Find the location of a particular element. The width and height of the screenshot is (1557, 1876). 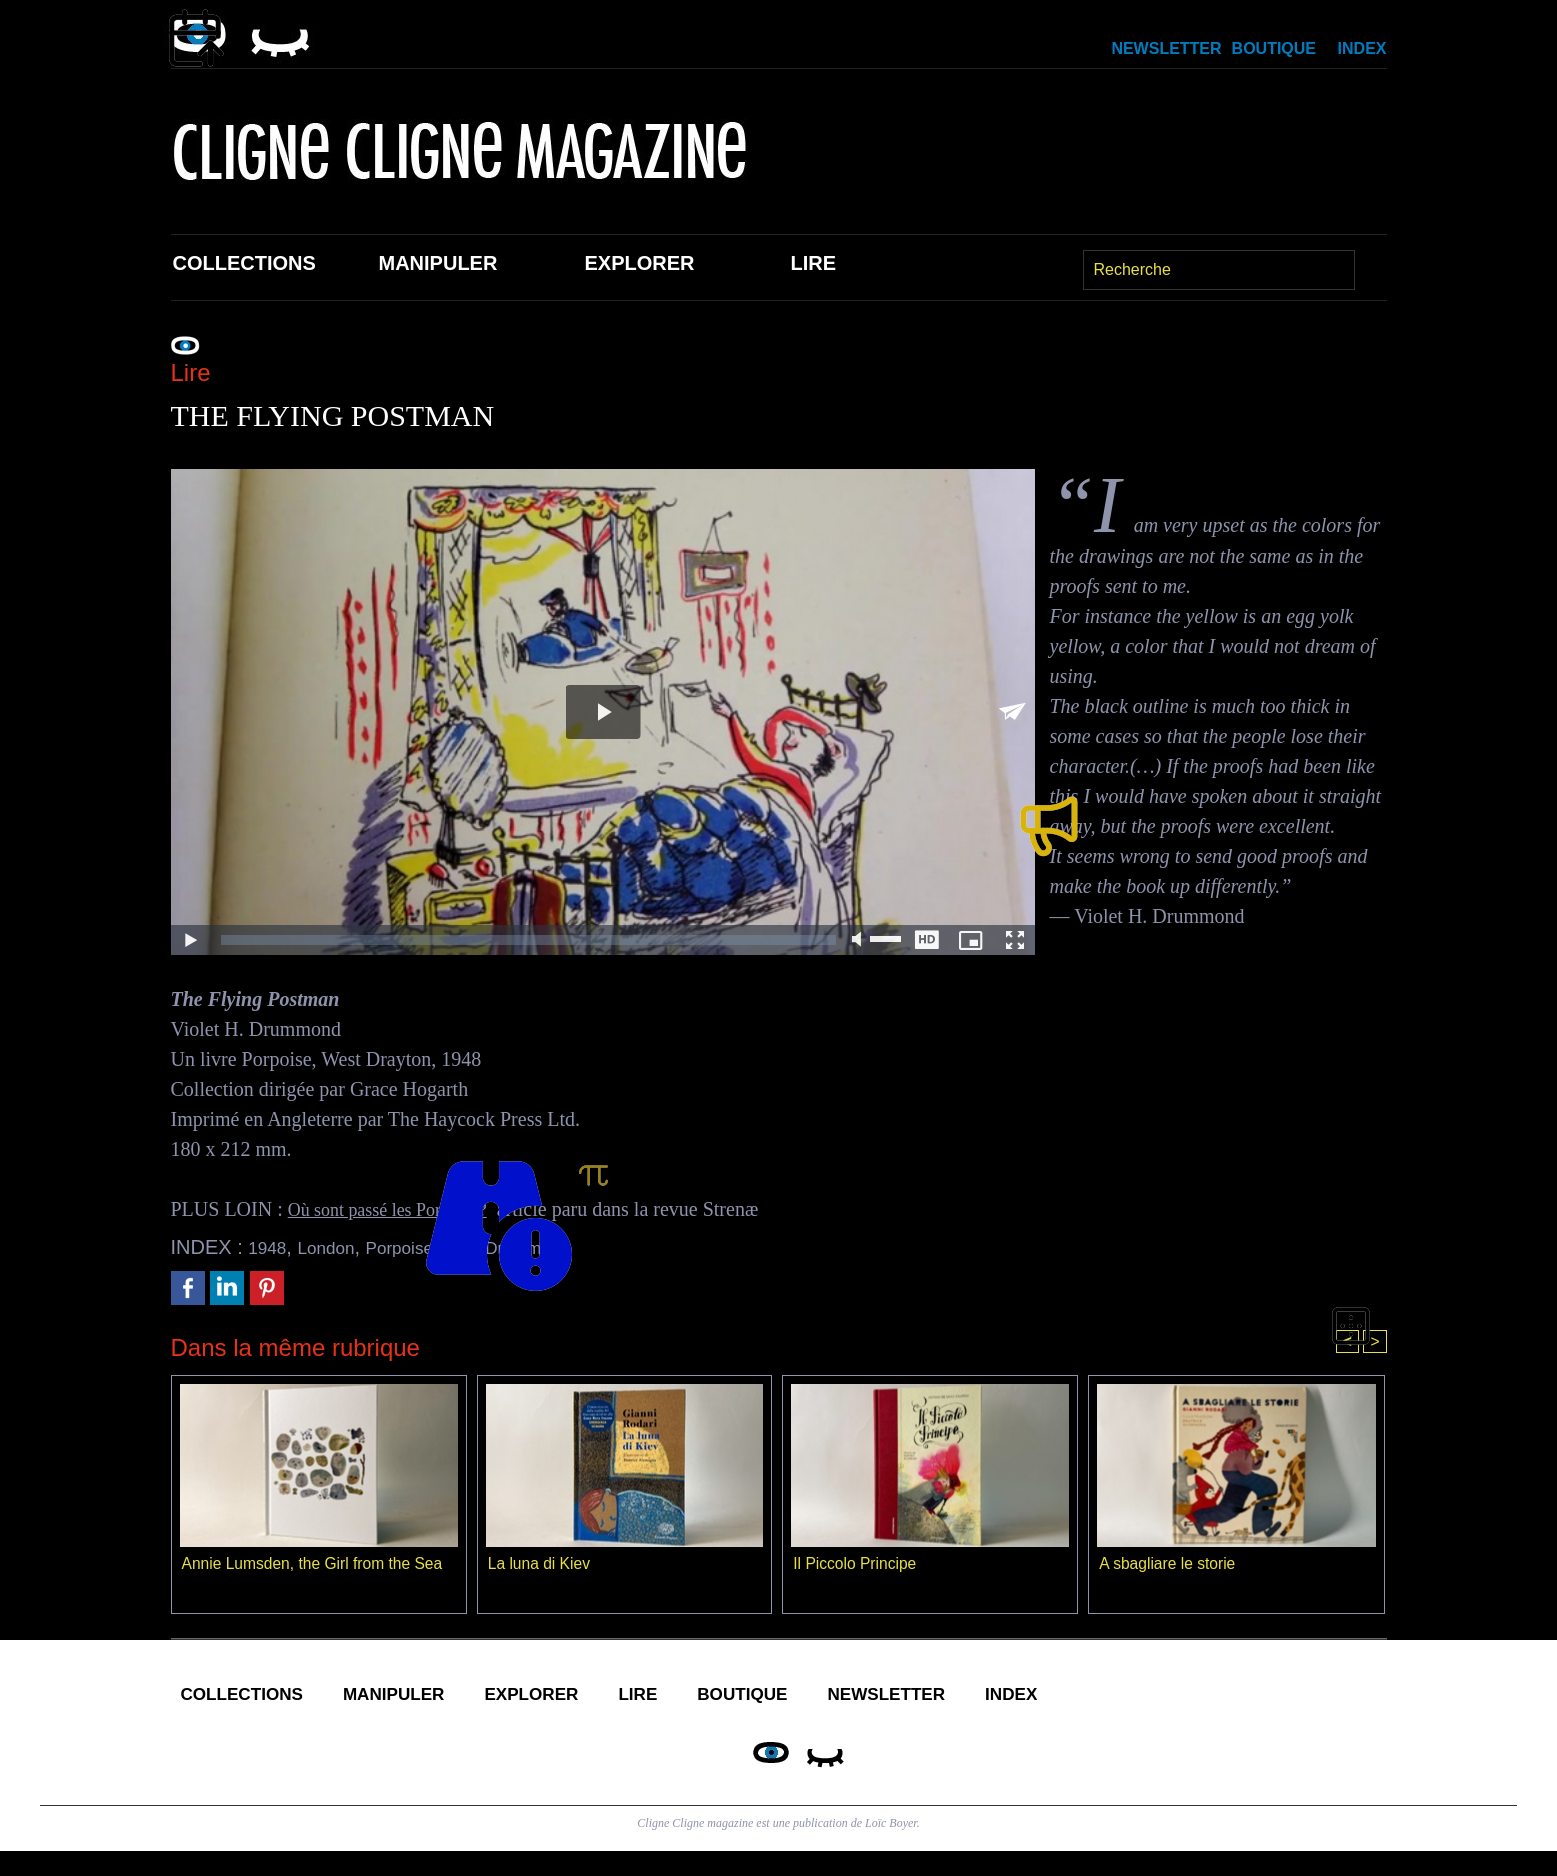

upload or export calendar event is located at coordinates (195, 38).